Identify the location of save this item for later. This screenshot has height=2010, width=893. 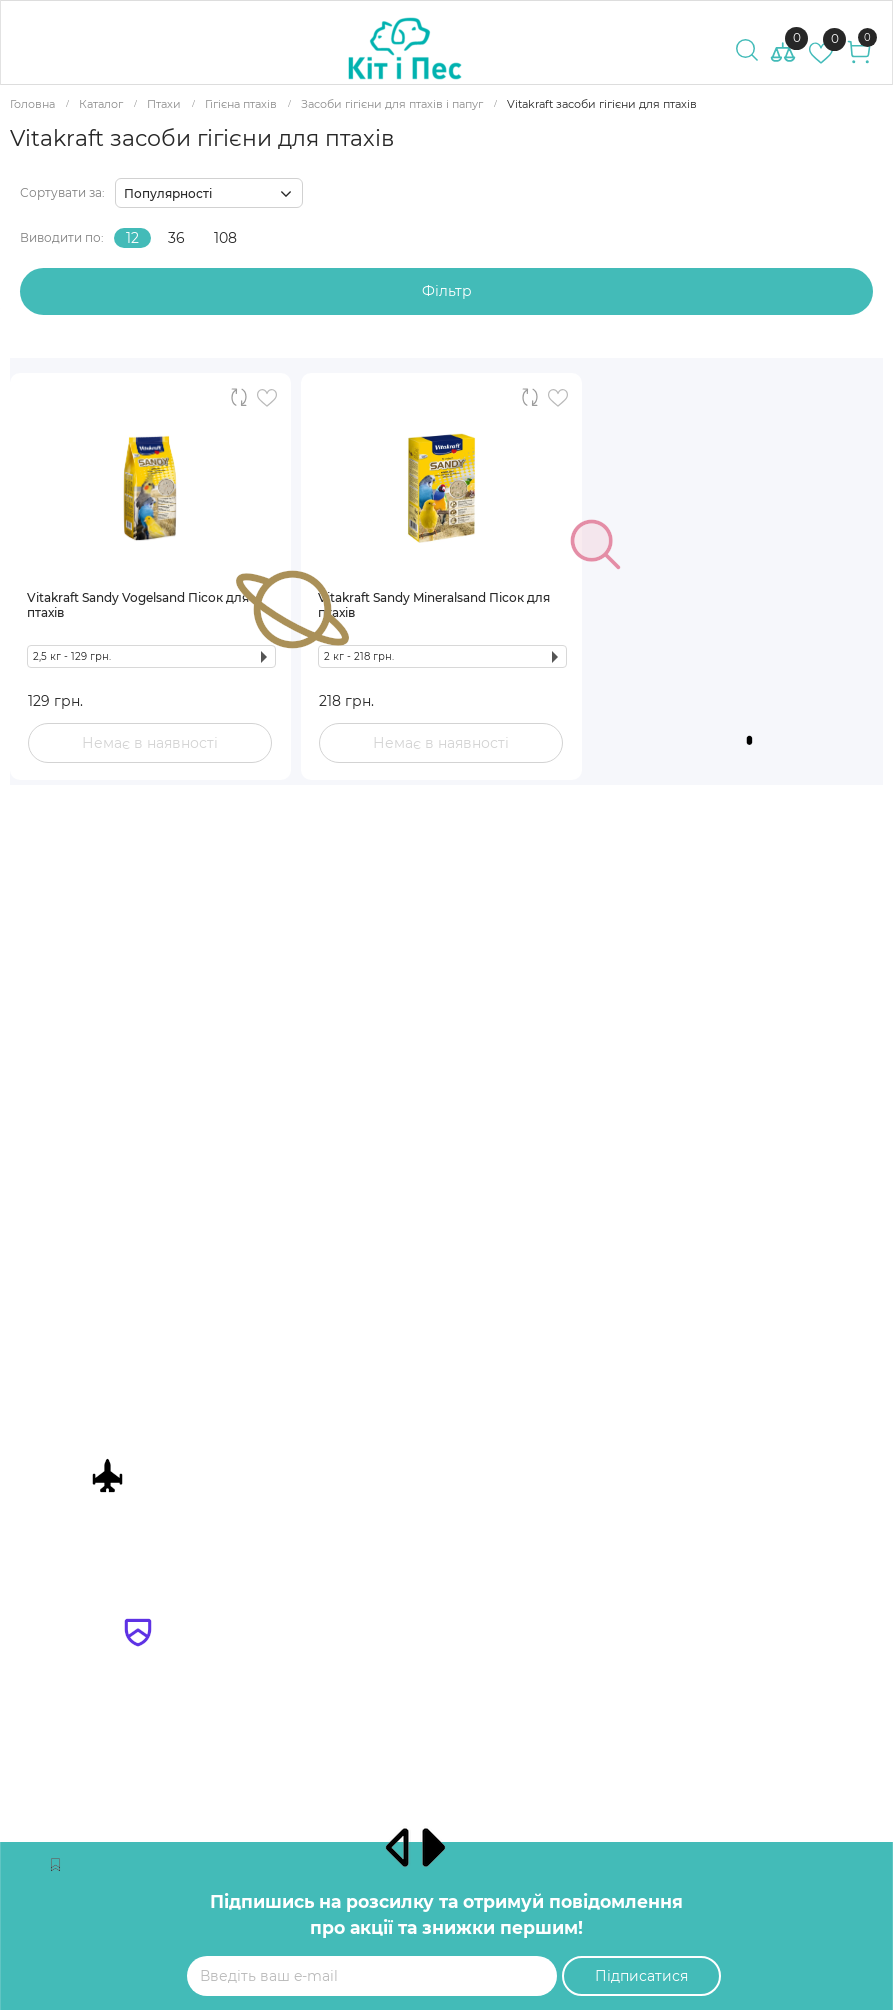
(55, 1864).